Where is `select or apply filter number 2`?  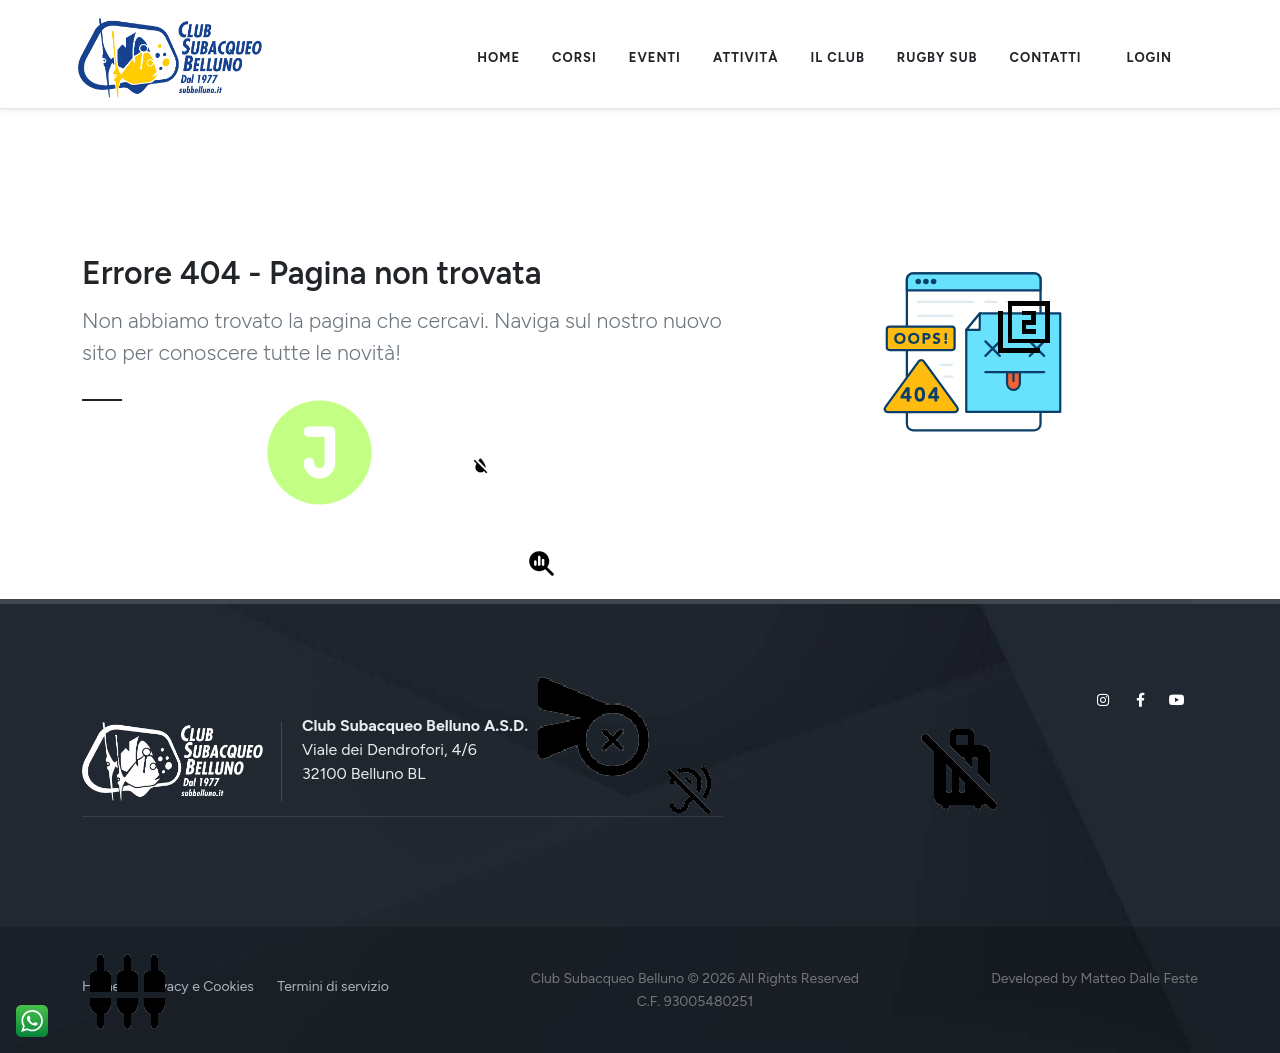 select or apply filter number 2 is located at coordinates (1024, 327).